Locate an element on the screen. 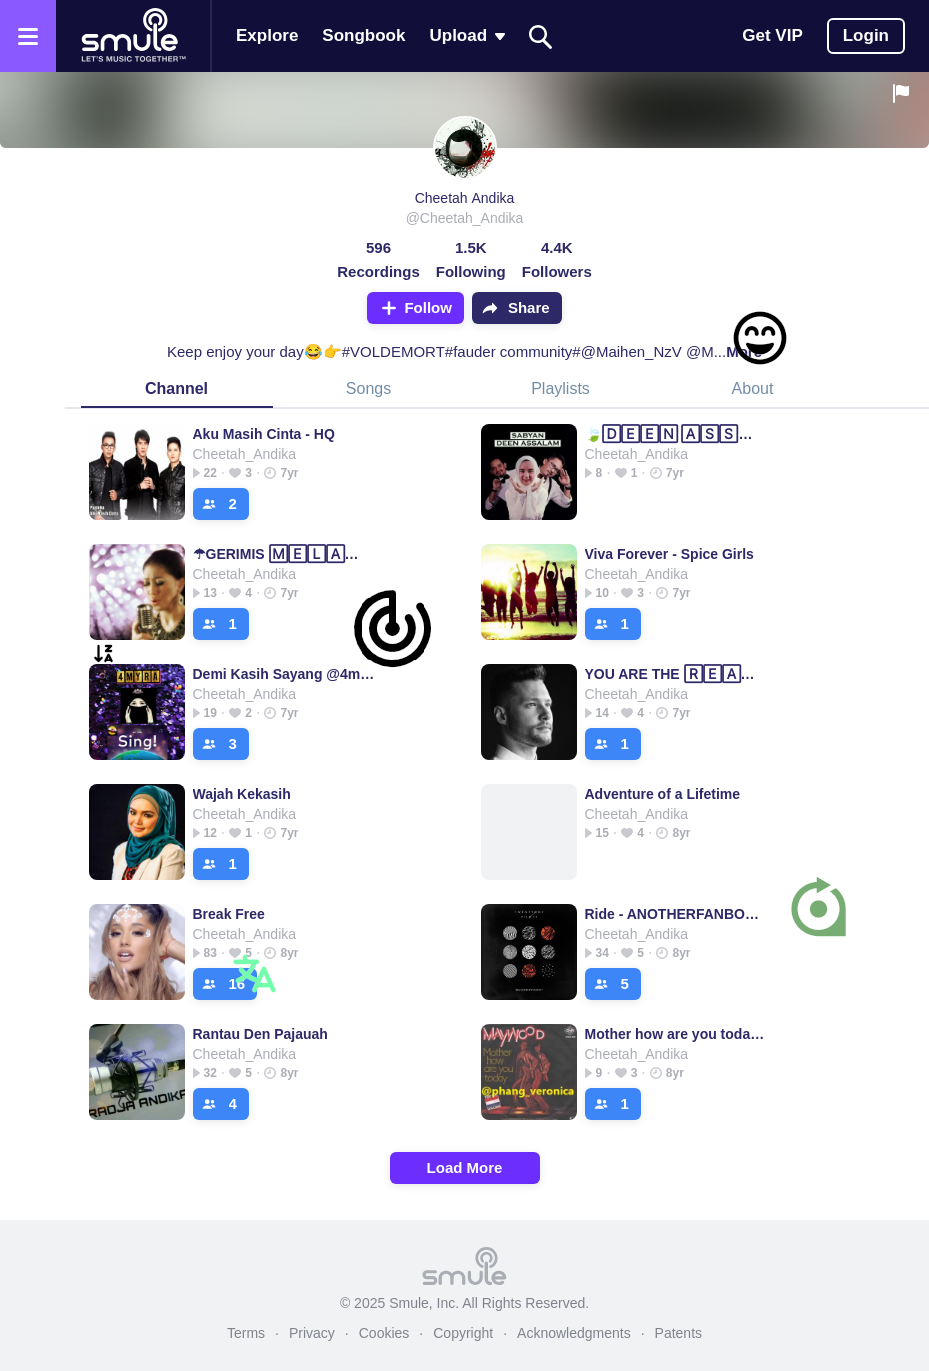  sort alphabetically in reverse order (Z to A) is located at coordinates (103, 653).